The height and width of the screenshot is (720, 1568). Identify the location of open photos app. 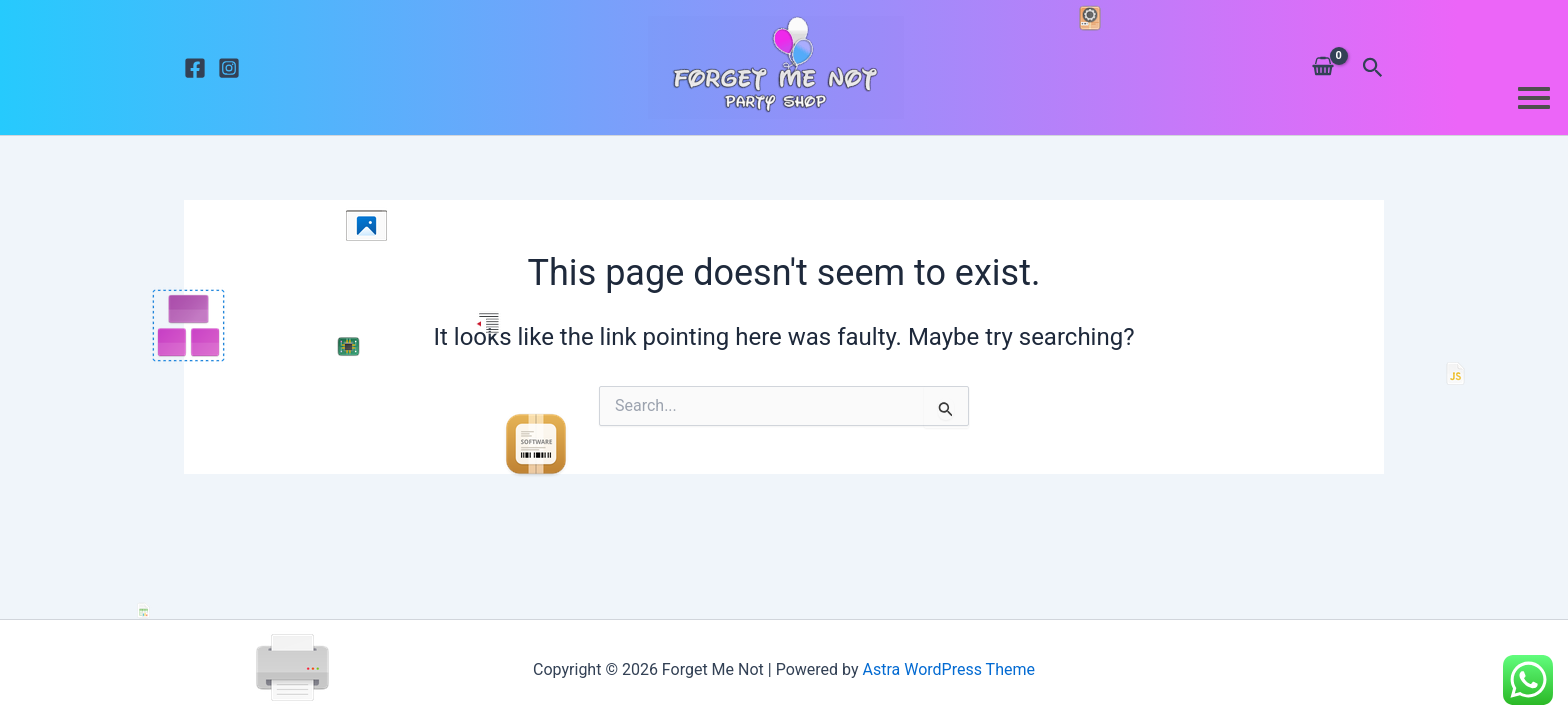
(366, 225).